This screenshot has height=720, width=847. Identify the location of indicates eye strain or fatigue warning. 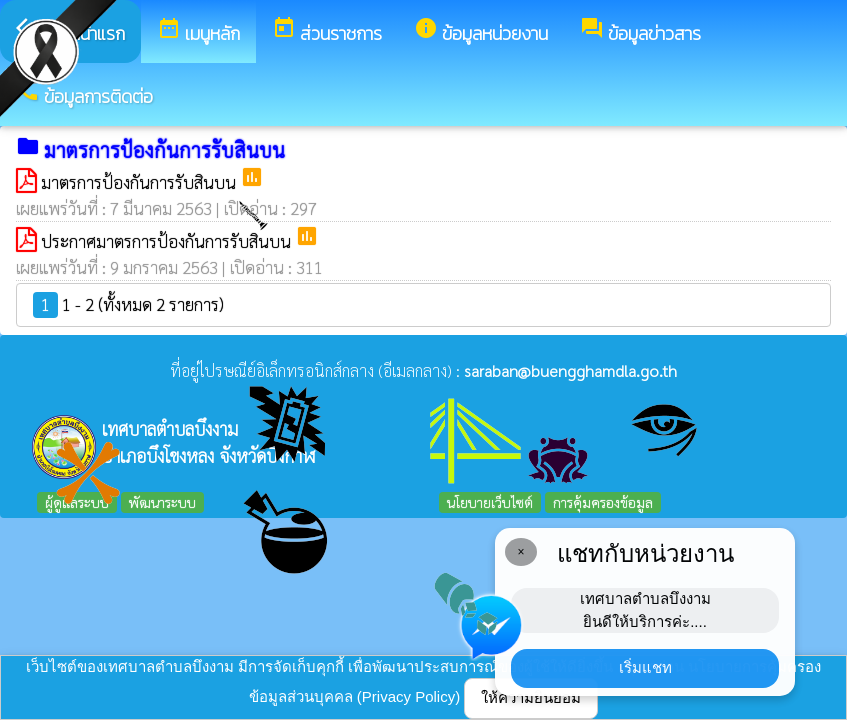
(664, 423).